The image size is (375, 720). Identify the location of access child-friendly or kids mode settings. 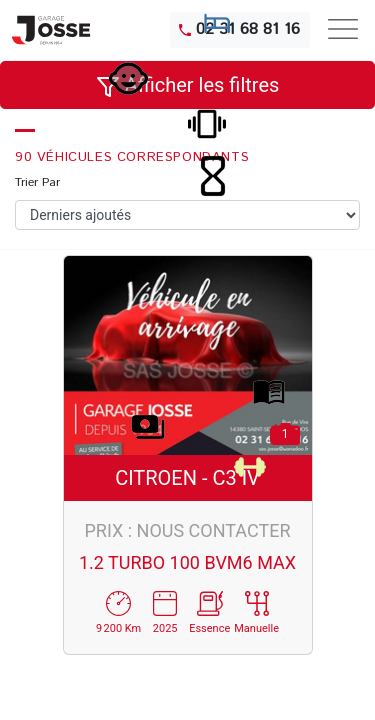
(128, 78).